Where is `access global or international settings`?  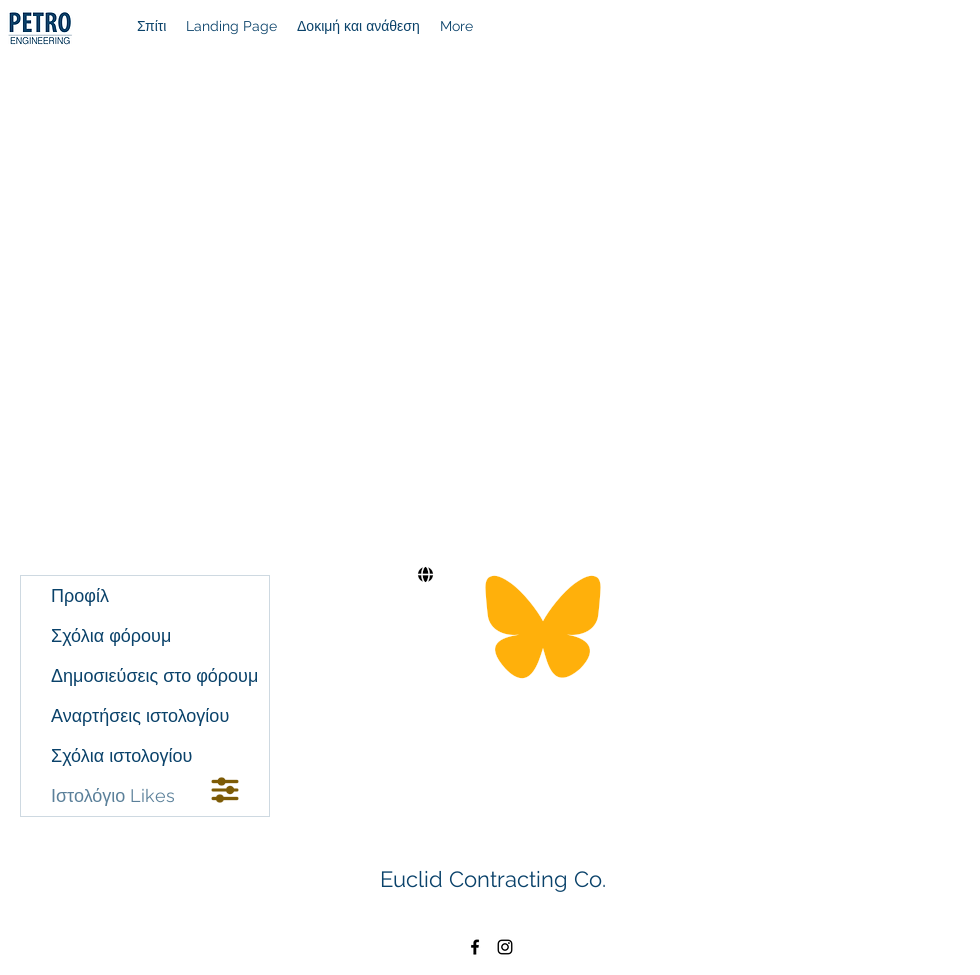
access global or international settings is located at coordinates (425, 574).